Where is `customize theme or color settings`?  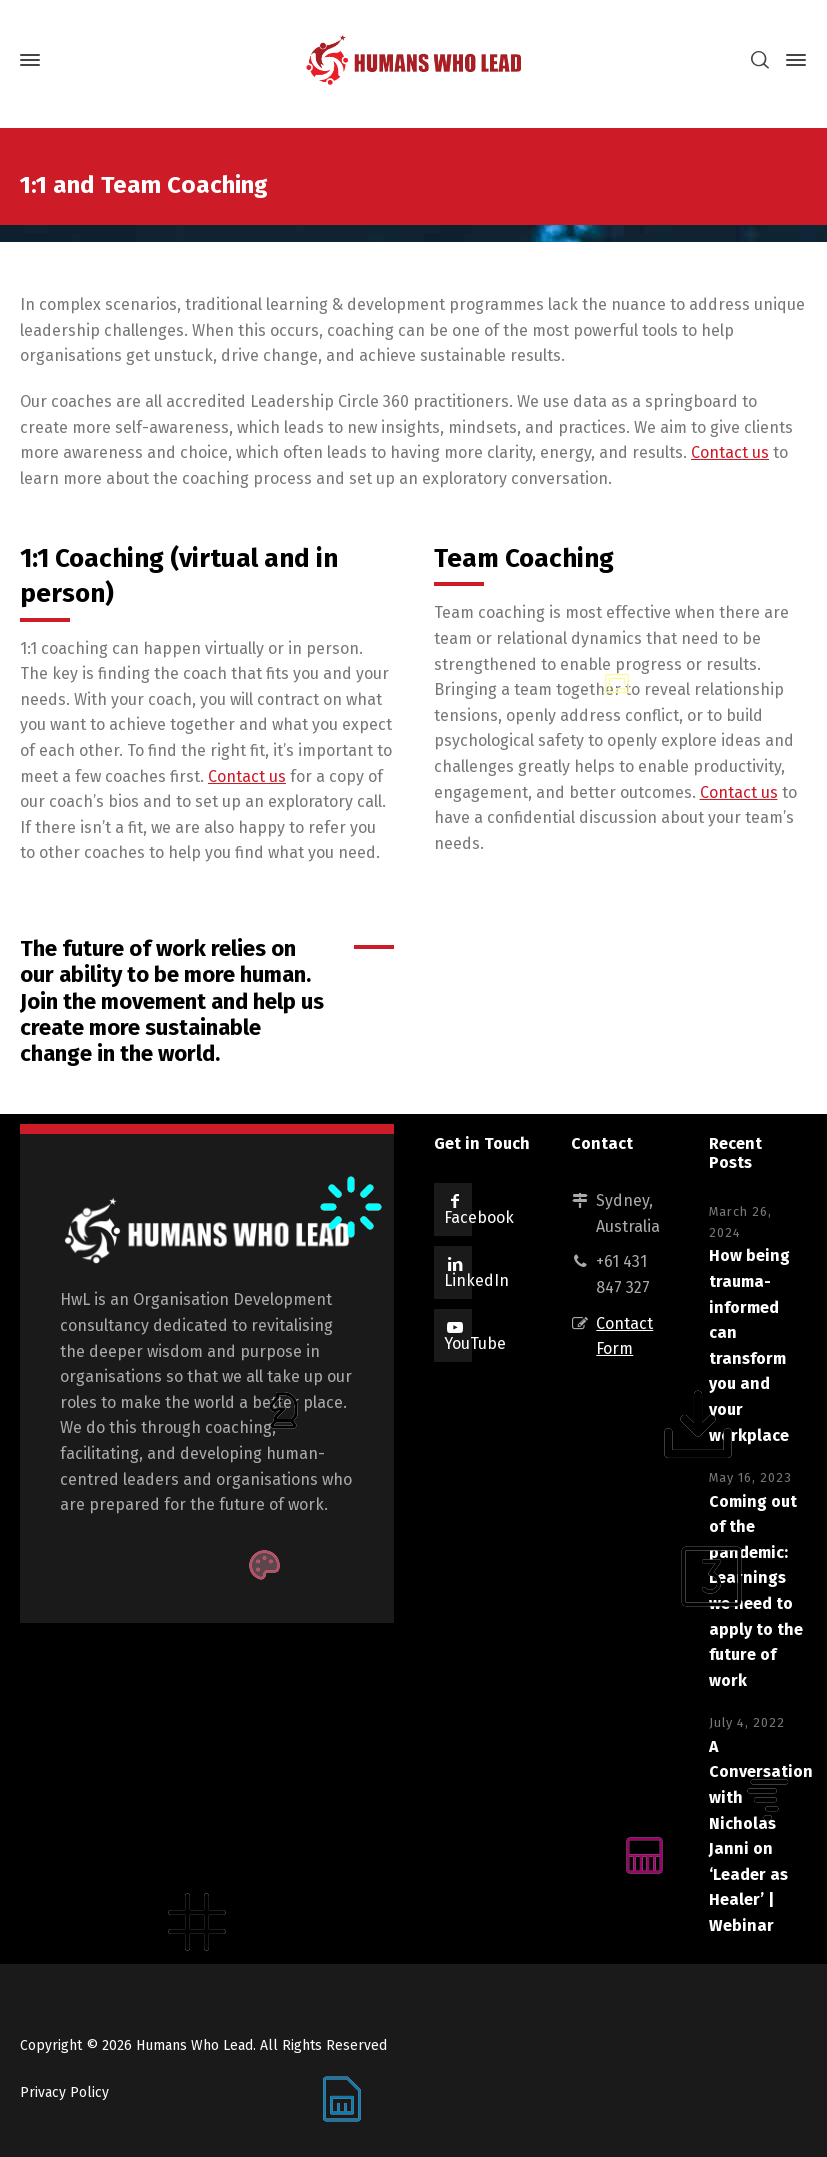 customize theme or color settings is located at coordinates (264, 1565).